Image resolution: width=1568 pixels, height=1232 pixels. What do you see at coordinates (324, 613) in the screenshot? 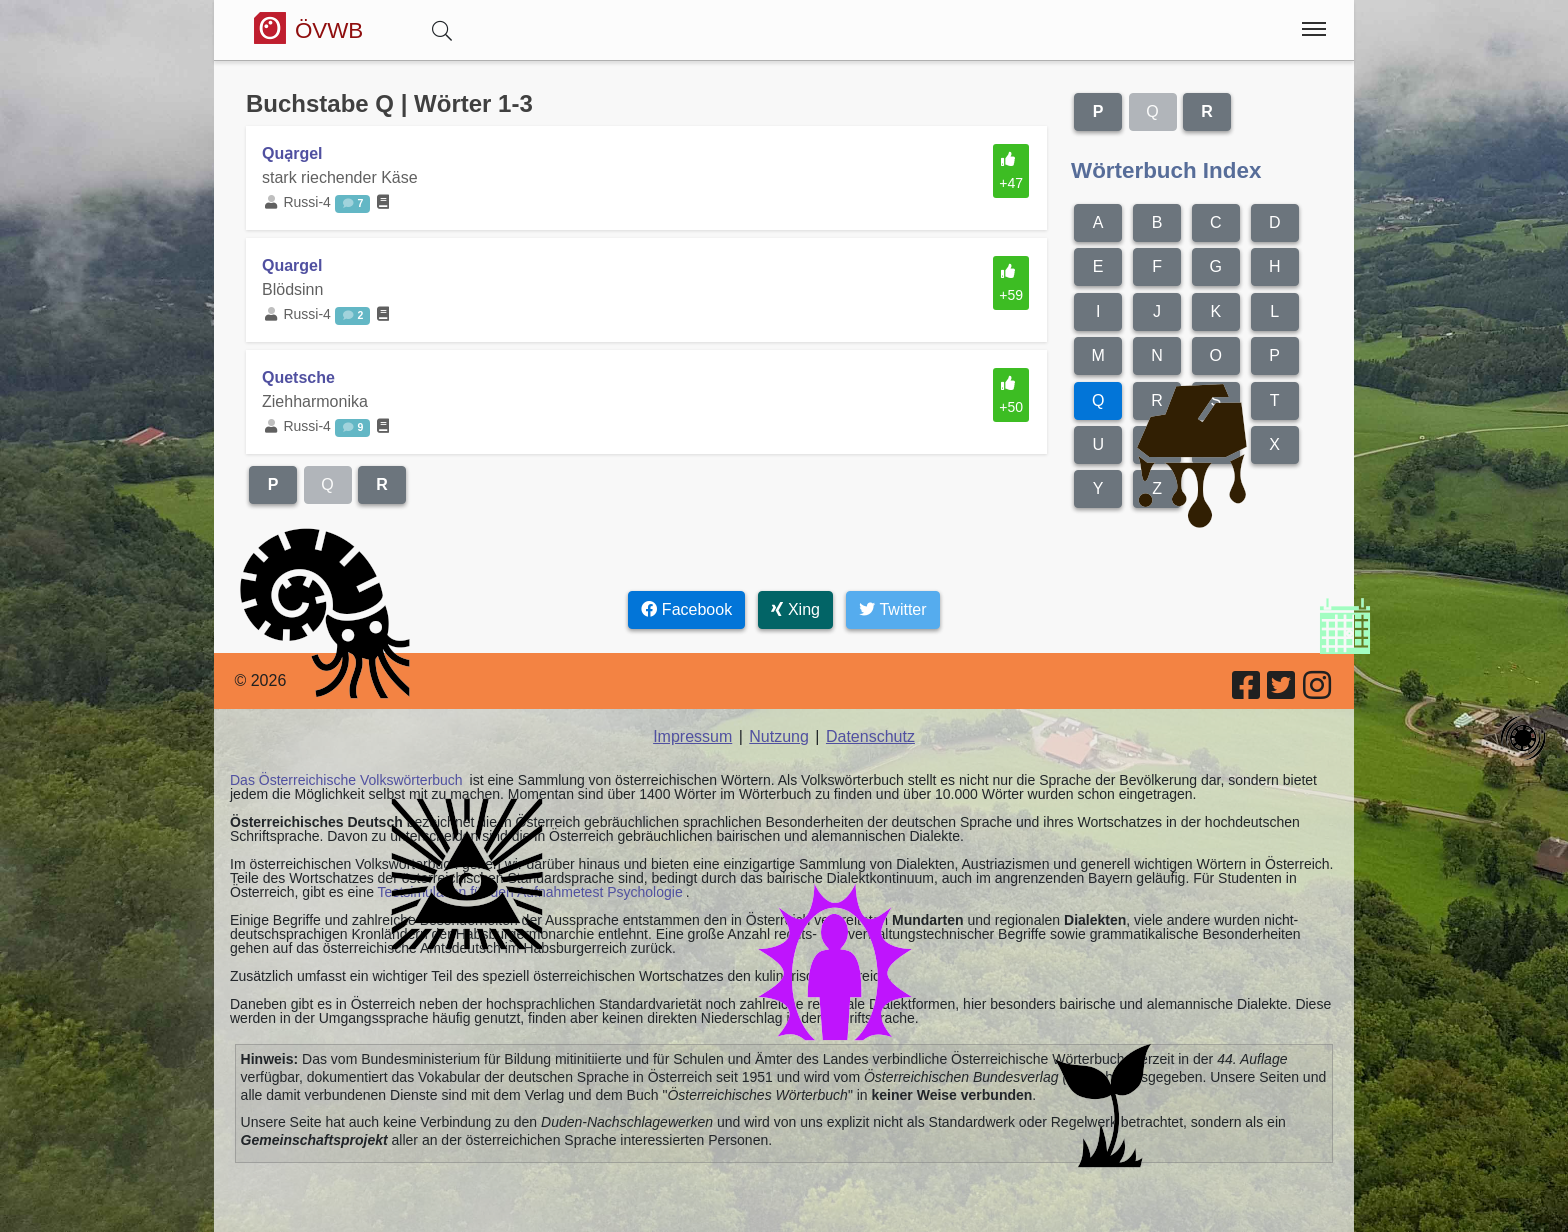
I see `fossil or paleontology category indicator` at bounding box center [324, 613].